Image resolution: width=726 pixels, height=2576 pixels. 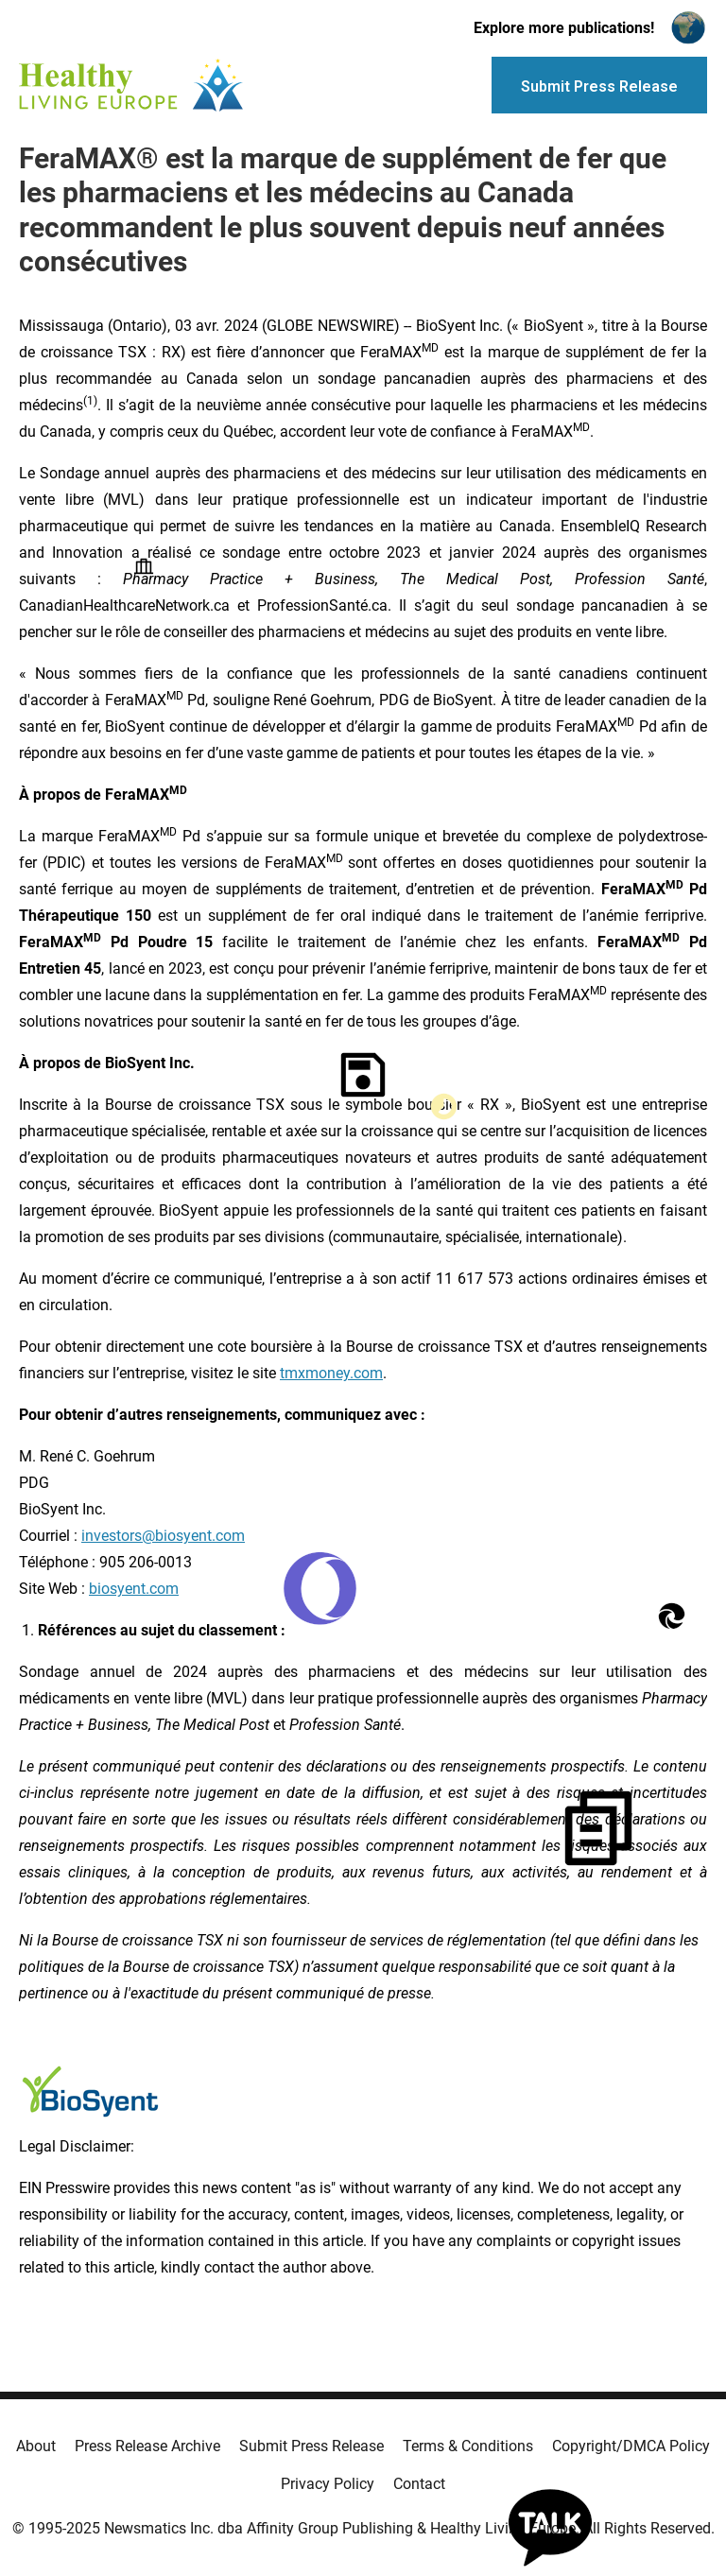 I want to click on open Opera browser, so click(x=320, y=1589).